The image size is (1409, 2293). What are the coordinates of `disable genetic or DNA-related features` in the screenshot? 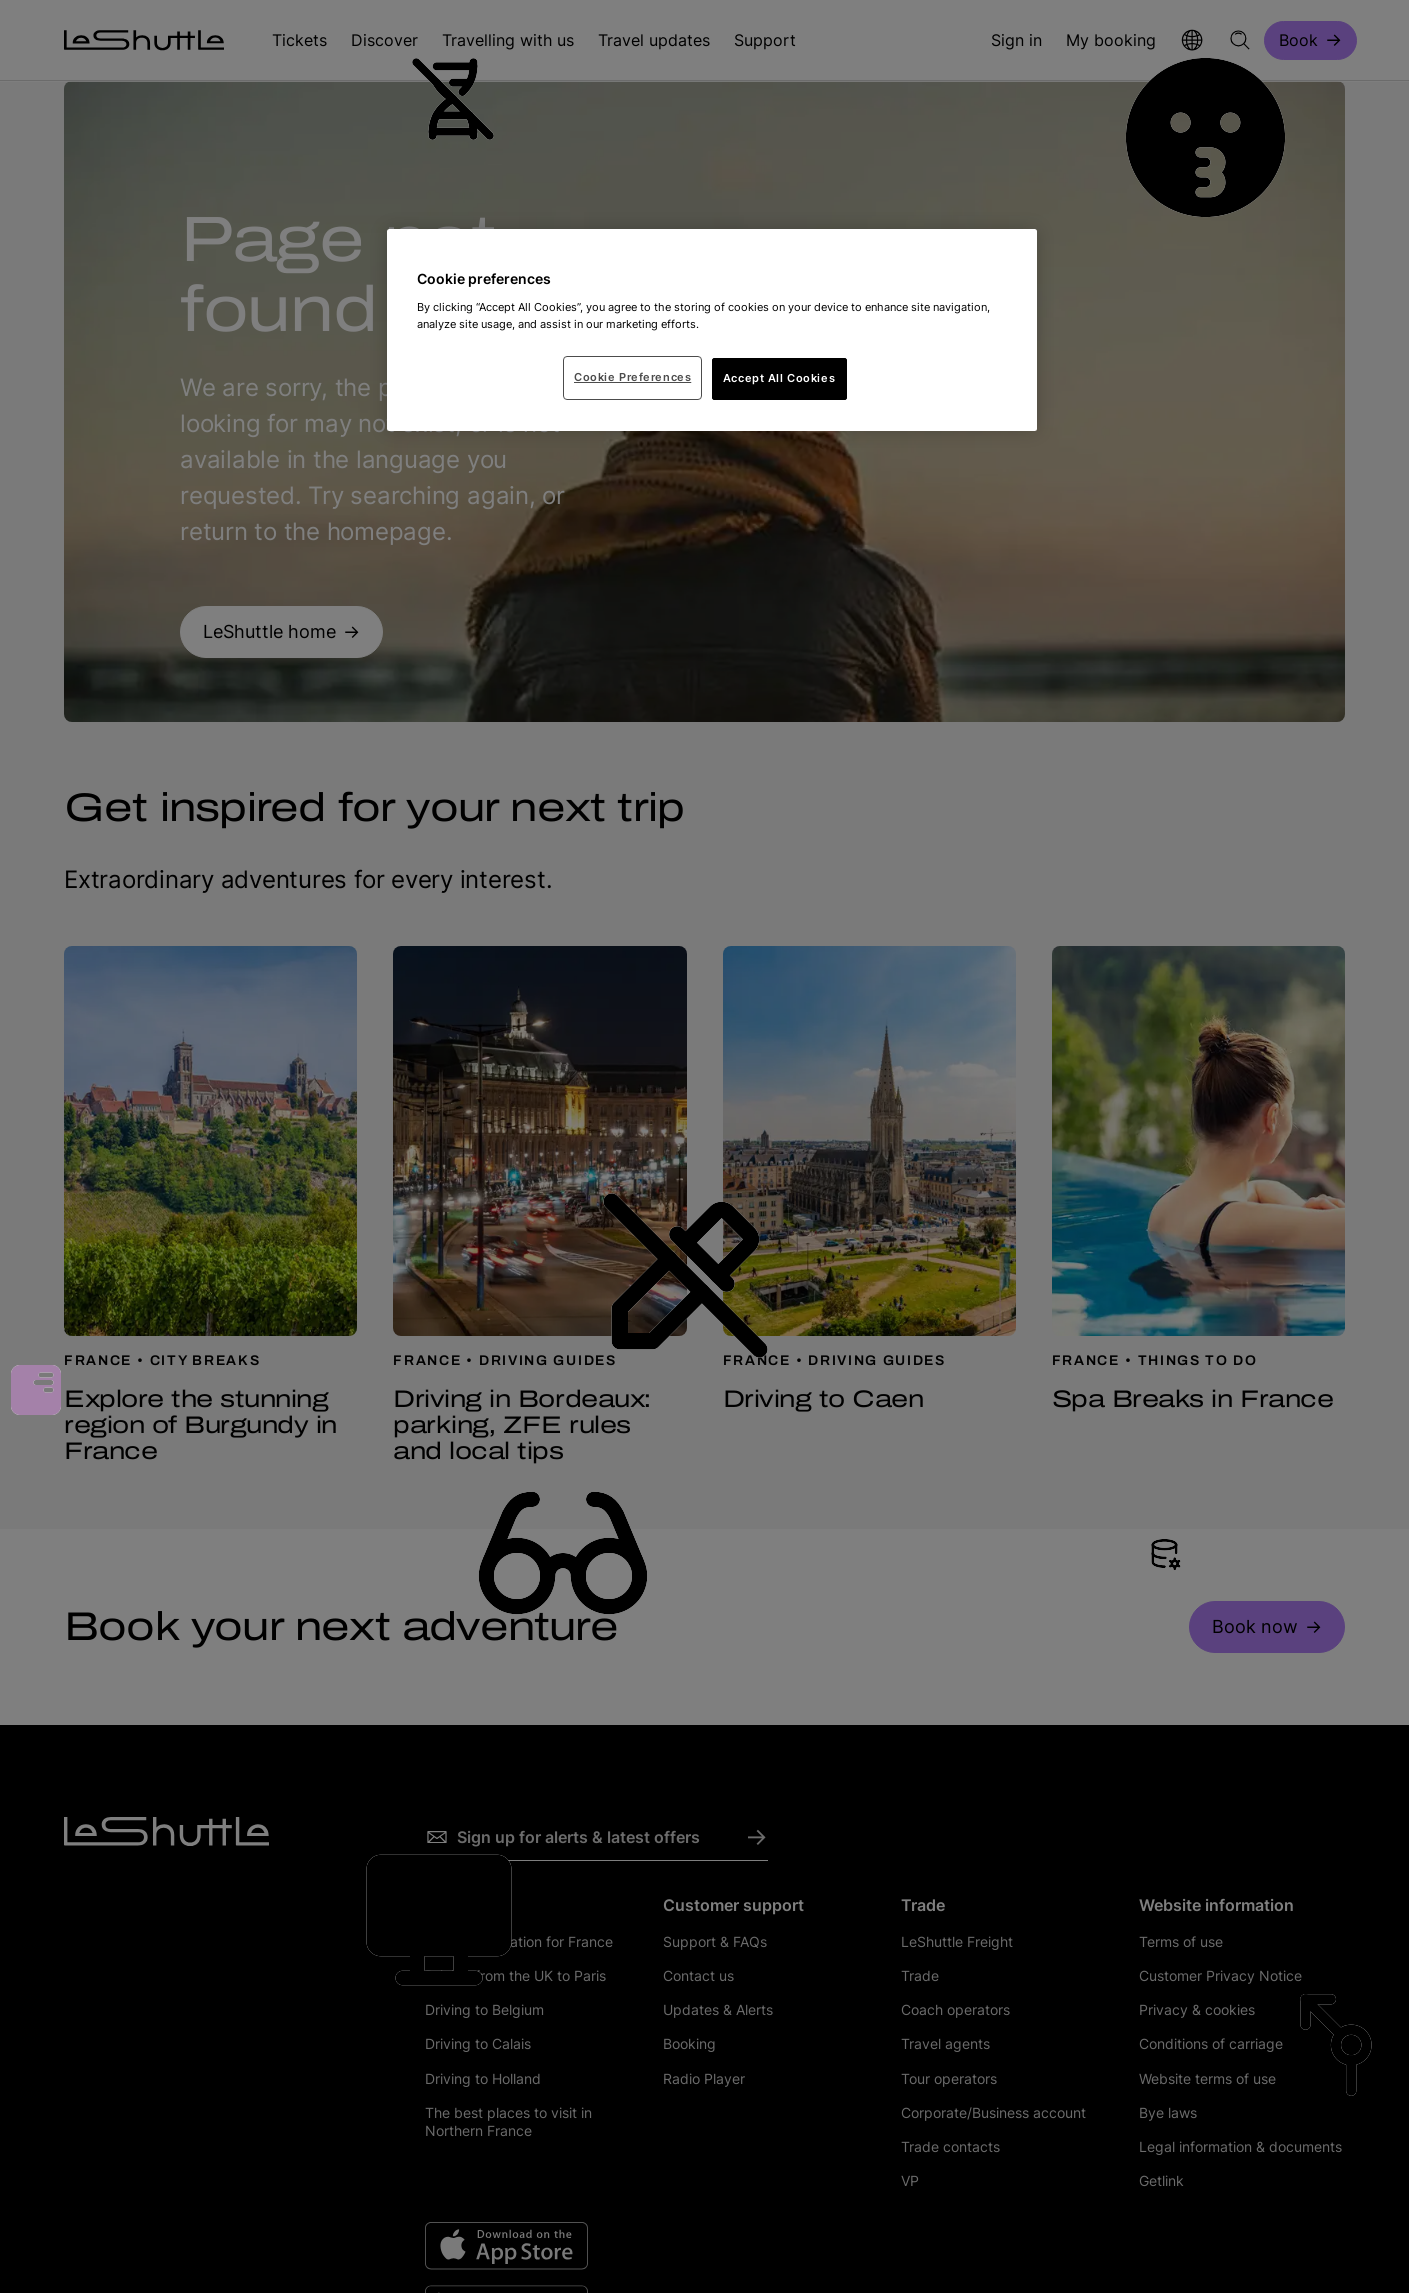 It's located at (453, 99).